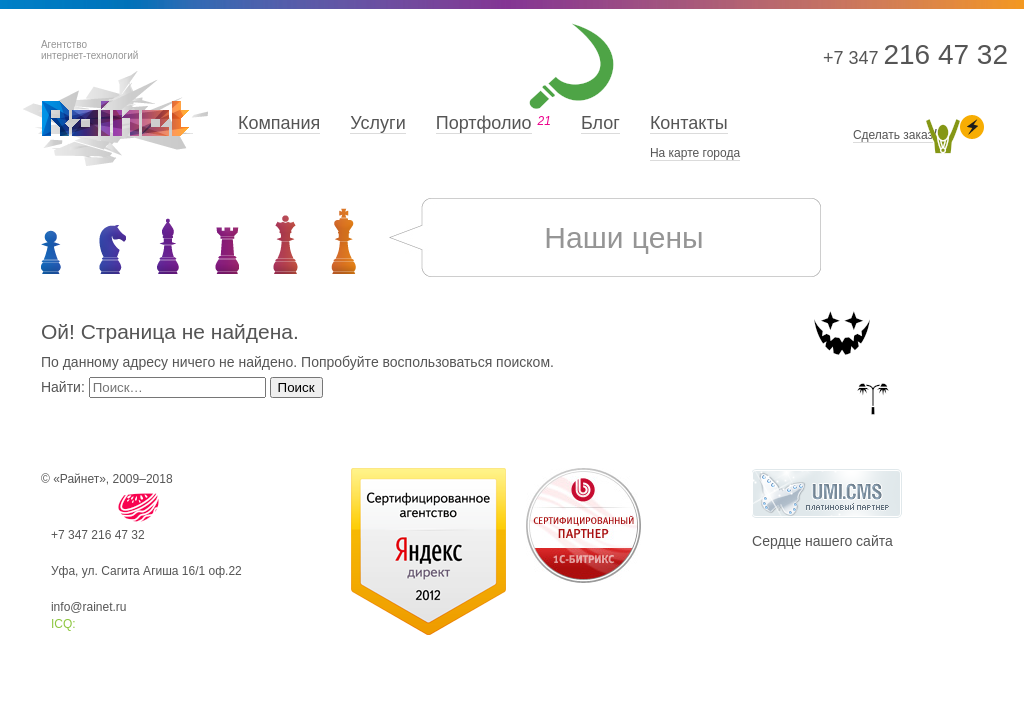  Describe the element at coordinates (571, 65) in the screenshot. I see `select the sickle tool or weapon in a game` at that location.